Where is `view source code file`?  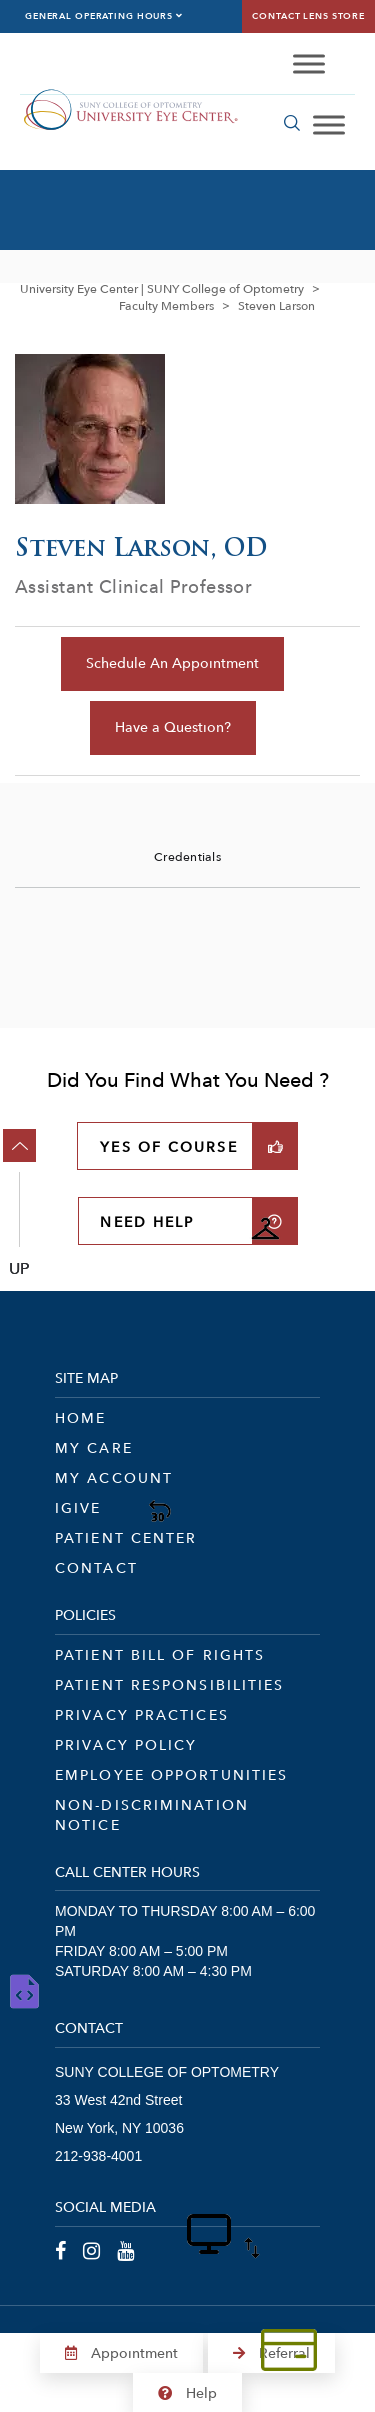 view source code file is located at coordinates (24, 1991).